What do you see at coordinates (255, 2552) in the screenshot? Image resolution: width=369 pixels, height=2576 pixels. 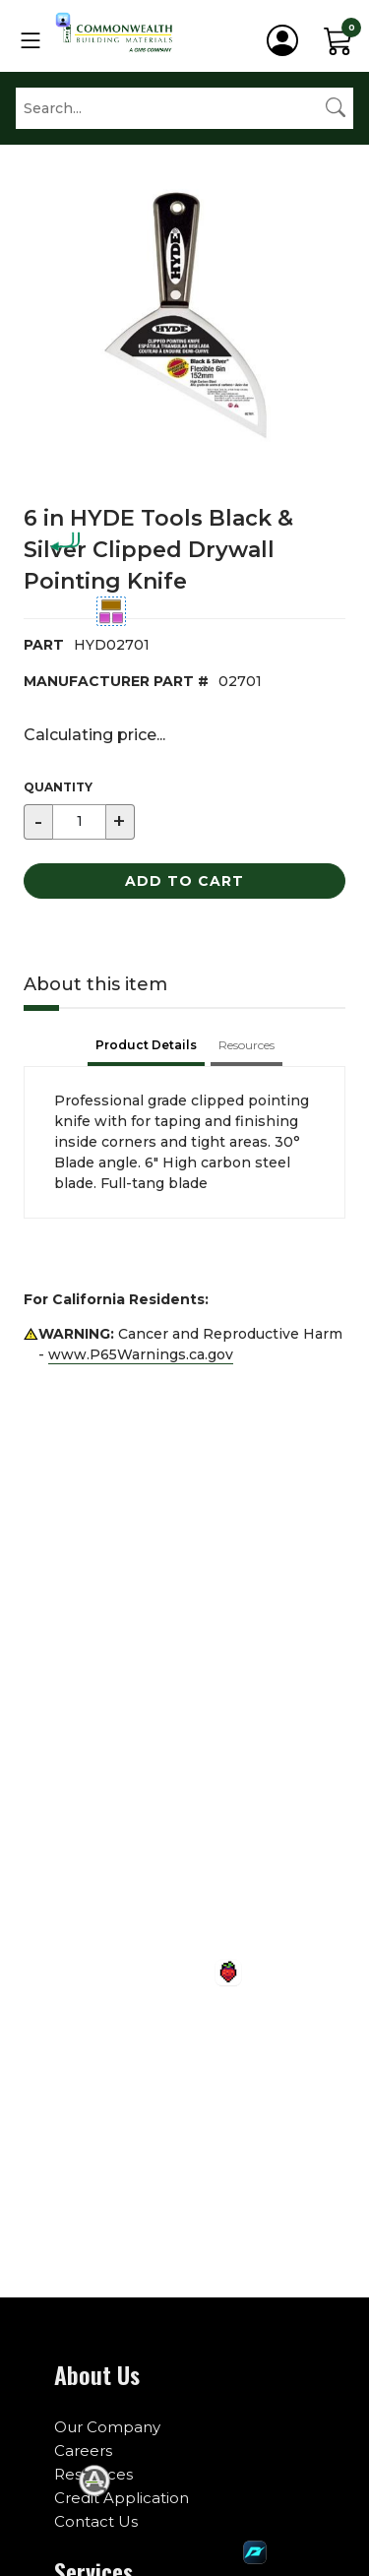 I see `launch need for speed carbon game` at bounding box center [255, 2552].